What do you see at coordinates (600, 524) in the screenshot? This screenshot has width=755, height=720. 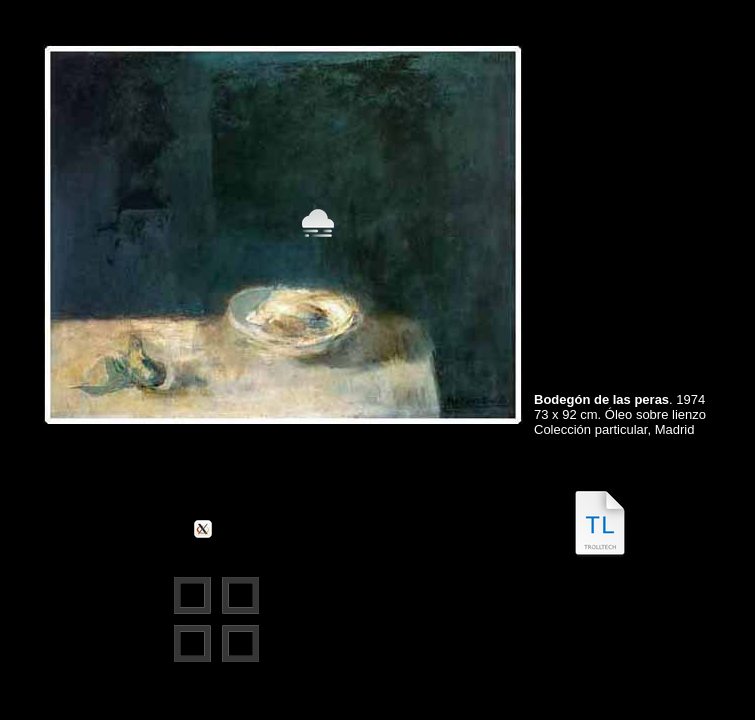 I see `a Qt Linguist translation file` at bounding box center [600, 524].